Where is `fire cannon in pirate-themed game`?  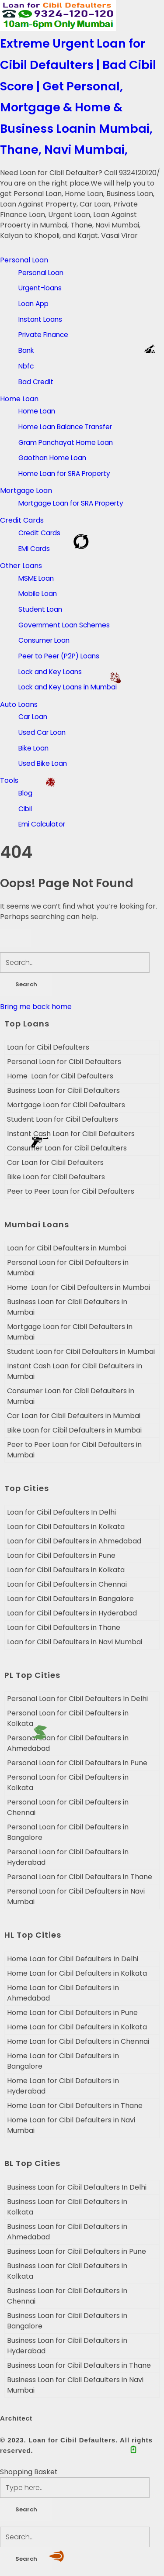 fire cannon in pirate-themed game is located at coordinates (149, 348).